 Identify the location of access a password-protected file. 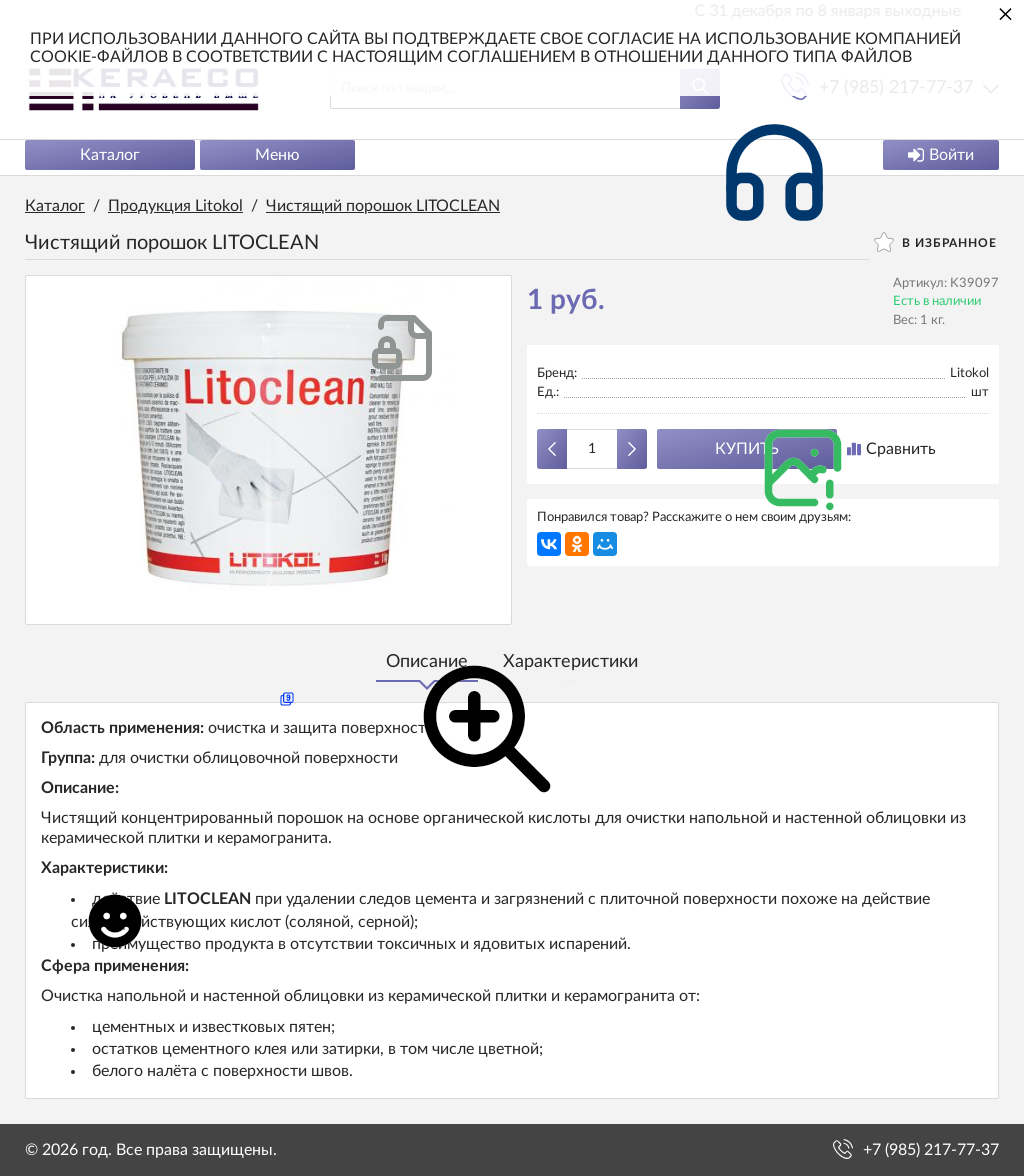
(405, 348).